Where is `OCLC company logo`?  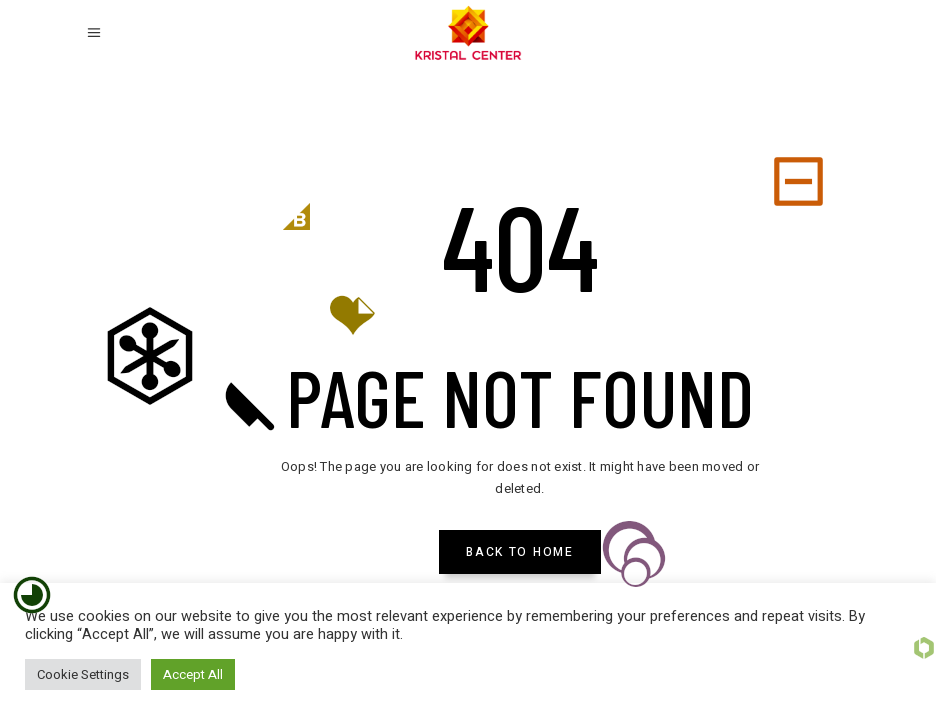
OCLC company logo is located at coordinates (634, 554).